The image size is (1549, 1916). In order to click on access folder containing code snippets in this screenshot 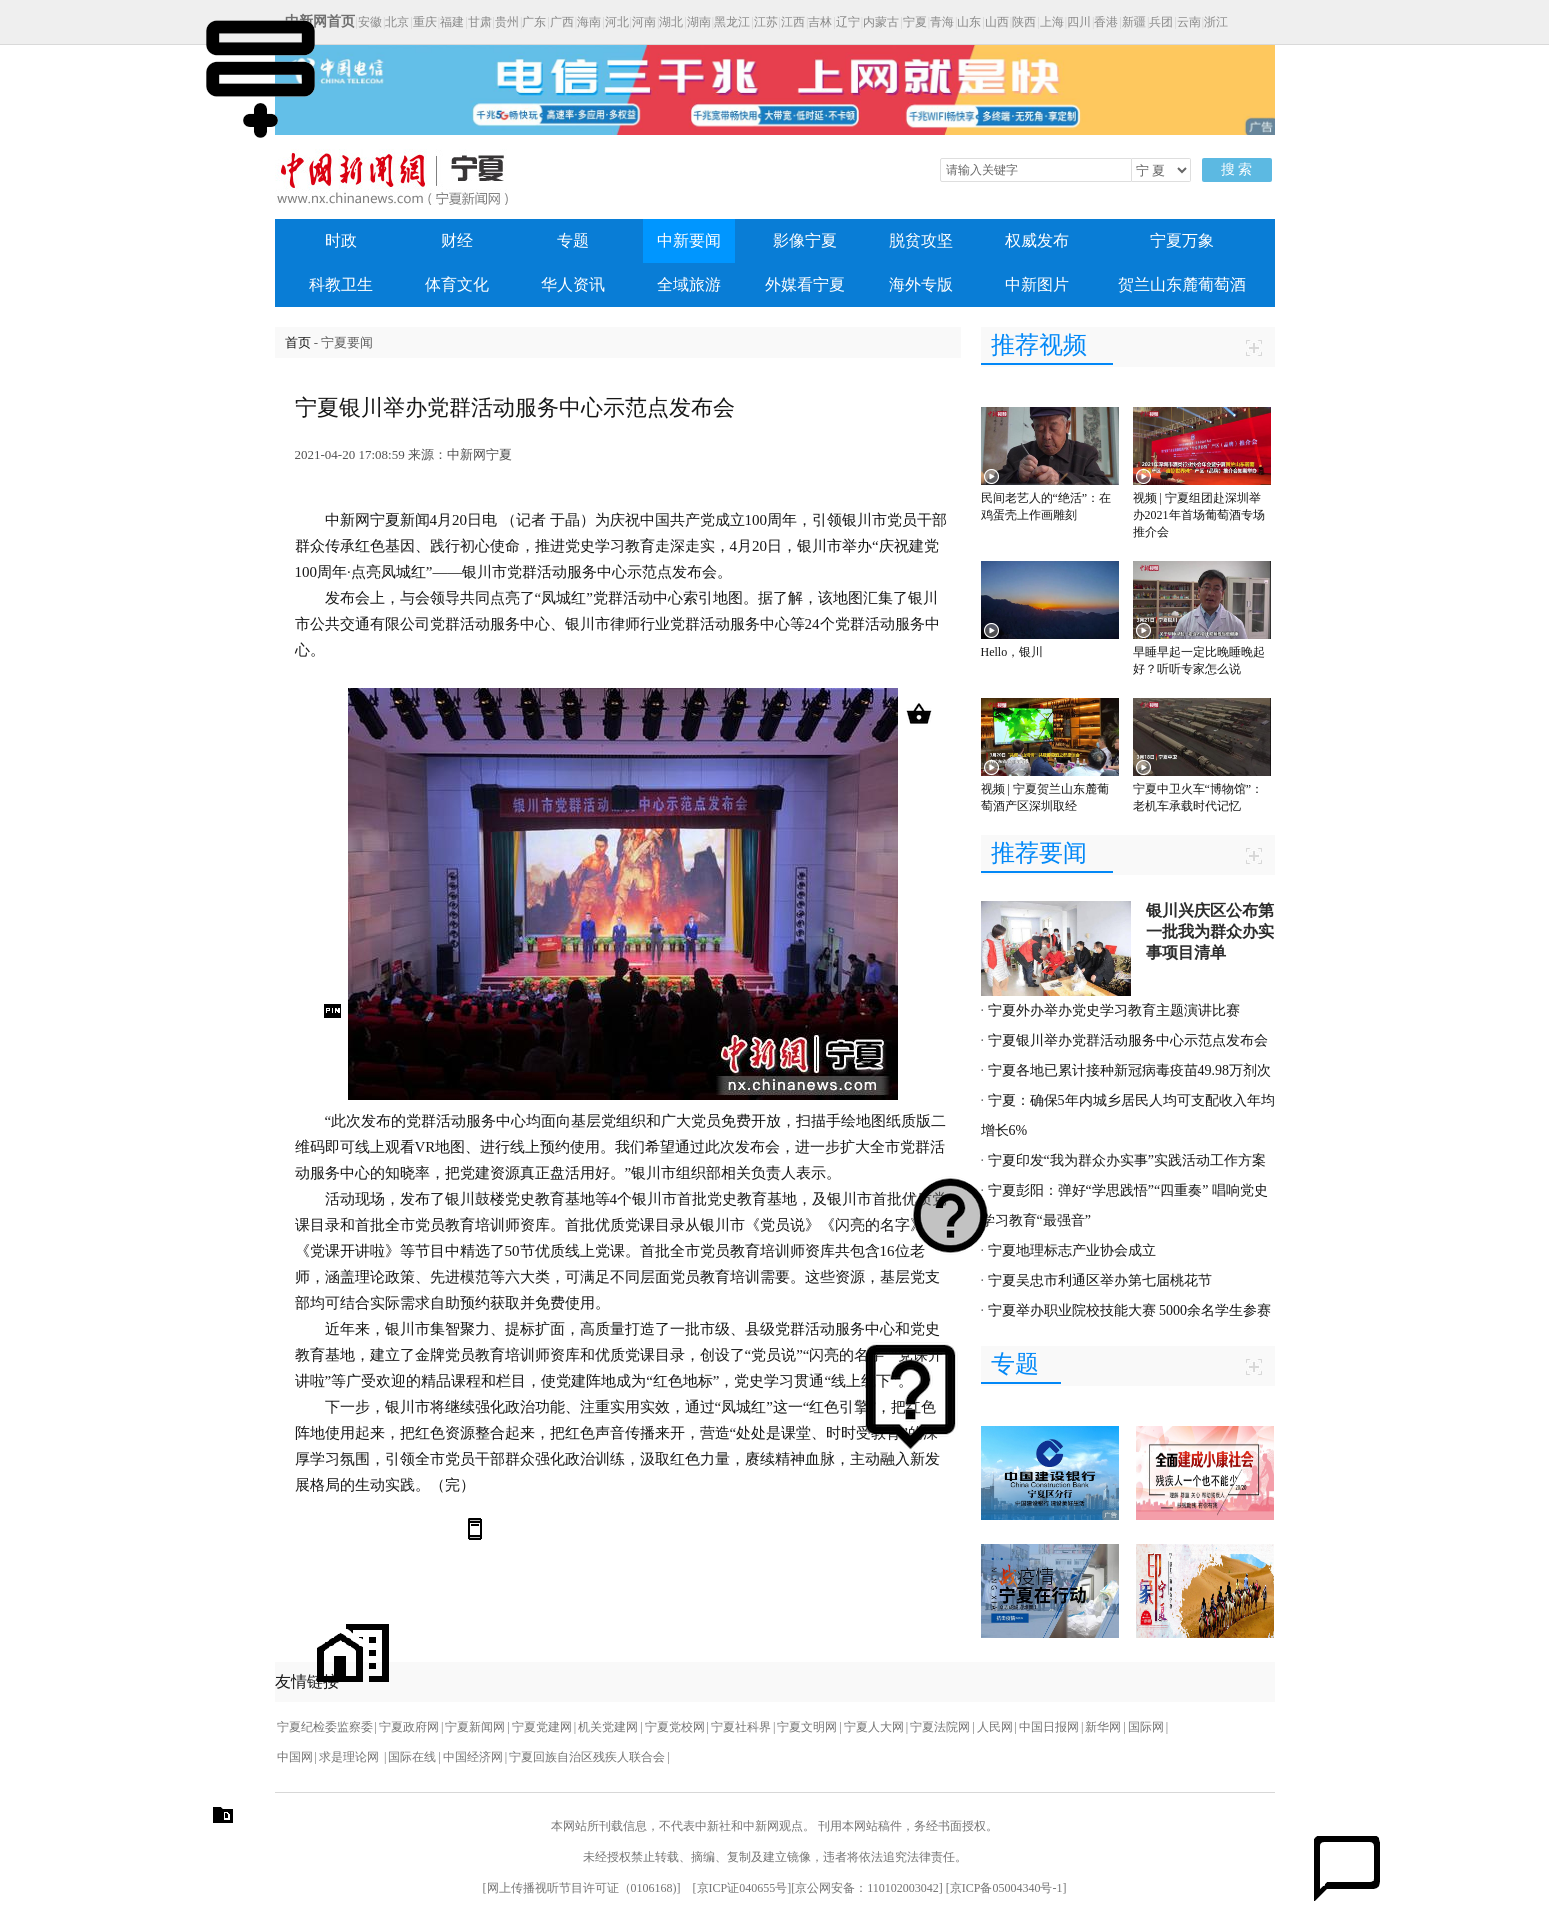, I will do `click(223, 1815)`.